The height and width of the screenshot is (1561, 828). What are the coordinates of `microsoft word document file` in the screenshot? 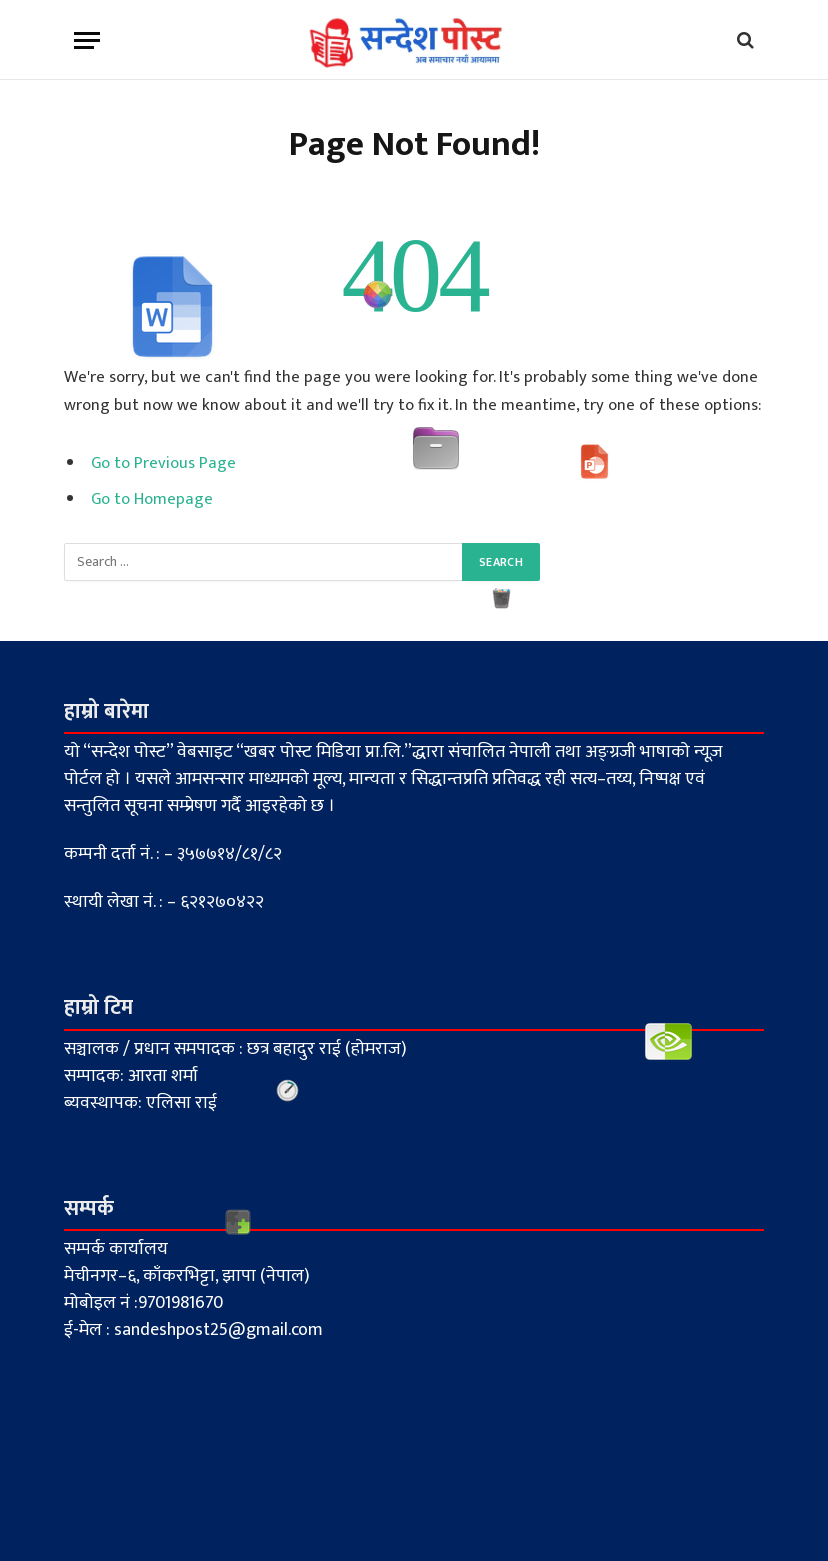 It's located at (172, 306).